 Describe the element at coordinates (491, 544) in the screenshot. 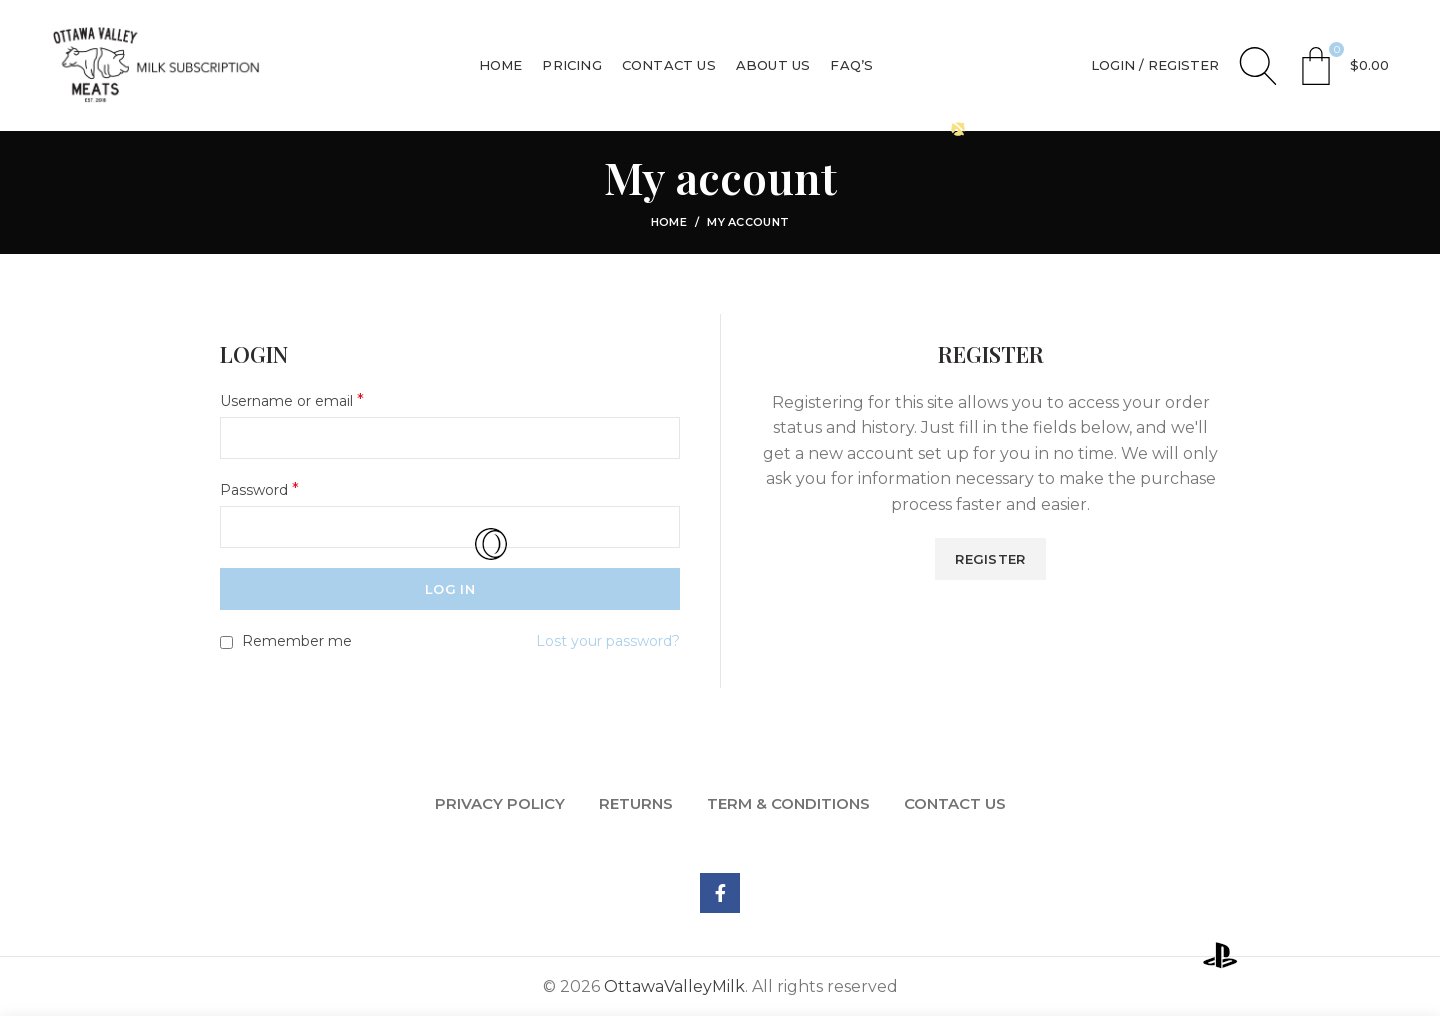

I see `open Opera GX browser` at that location.